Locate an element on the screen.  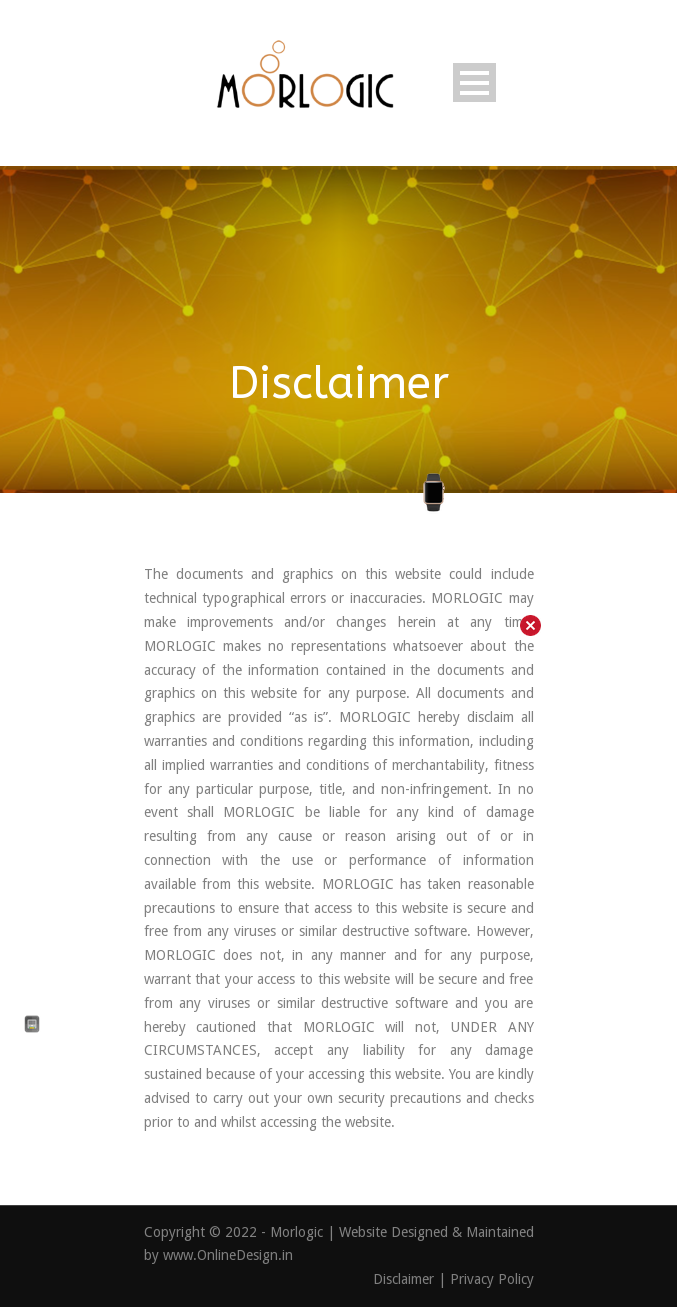
close the current window is located at coordinates (530, 625).